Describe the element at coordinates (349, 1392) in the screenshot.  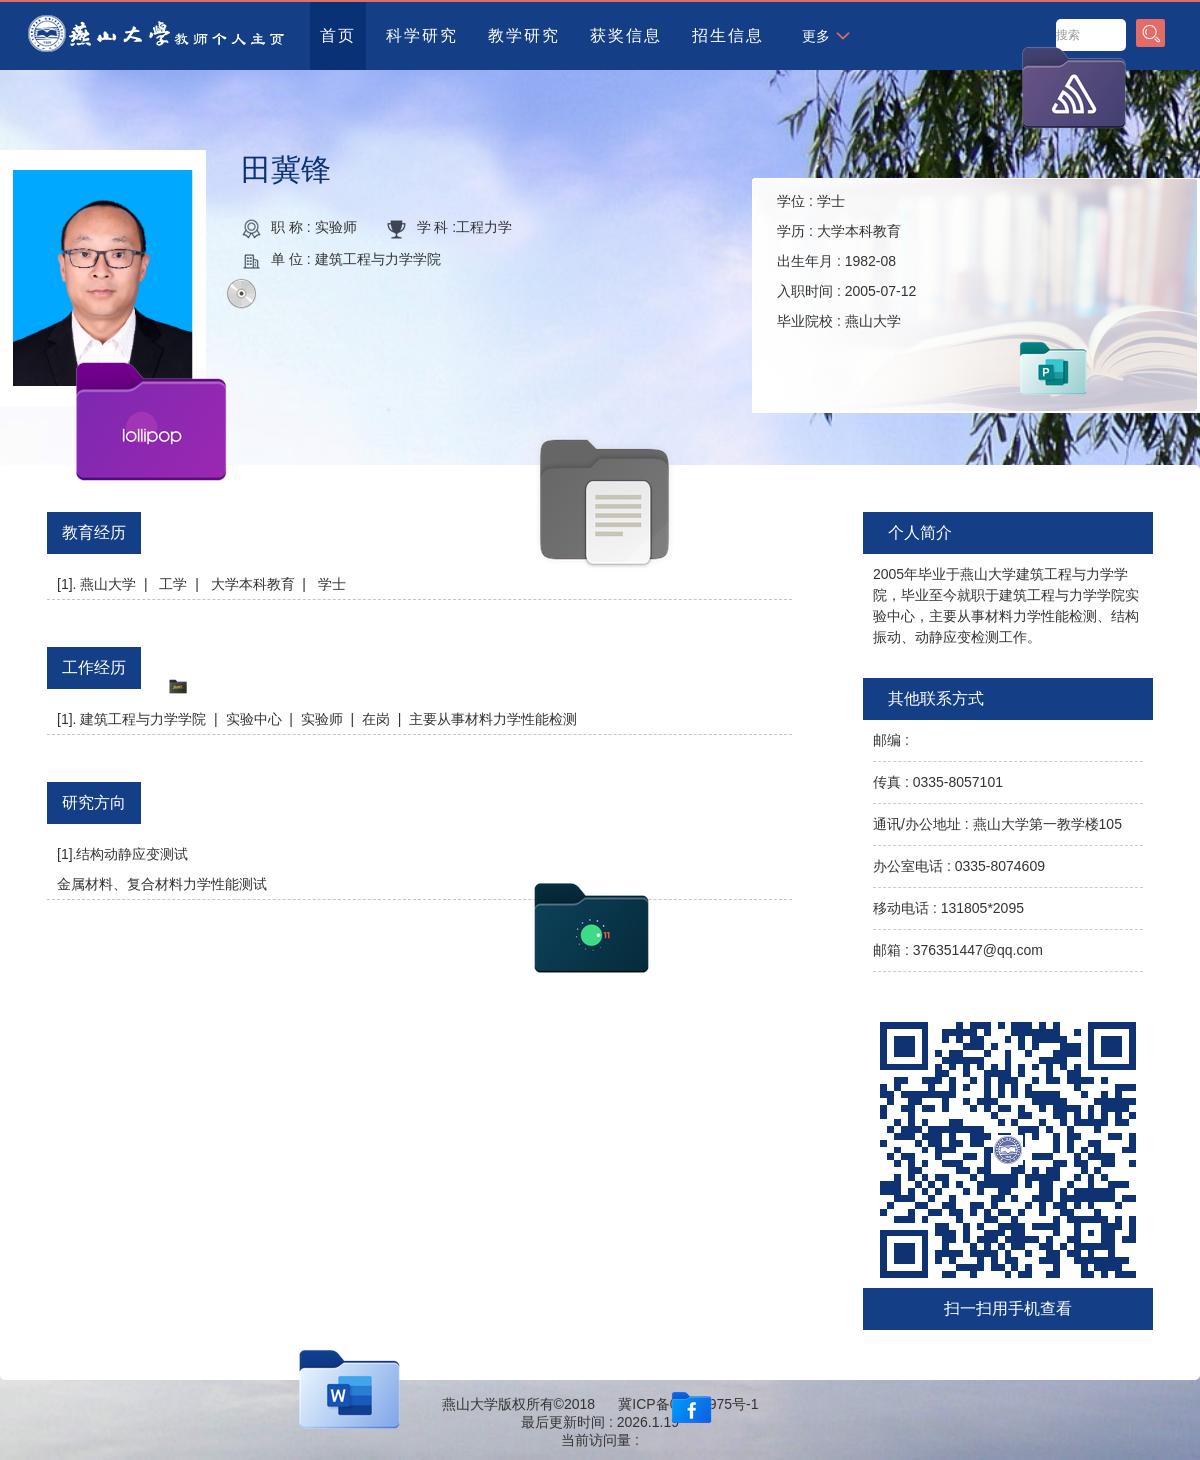
I see `open folder containing Microsoft Word documents` at that location.